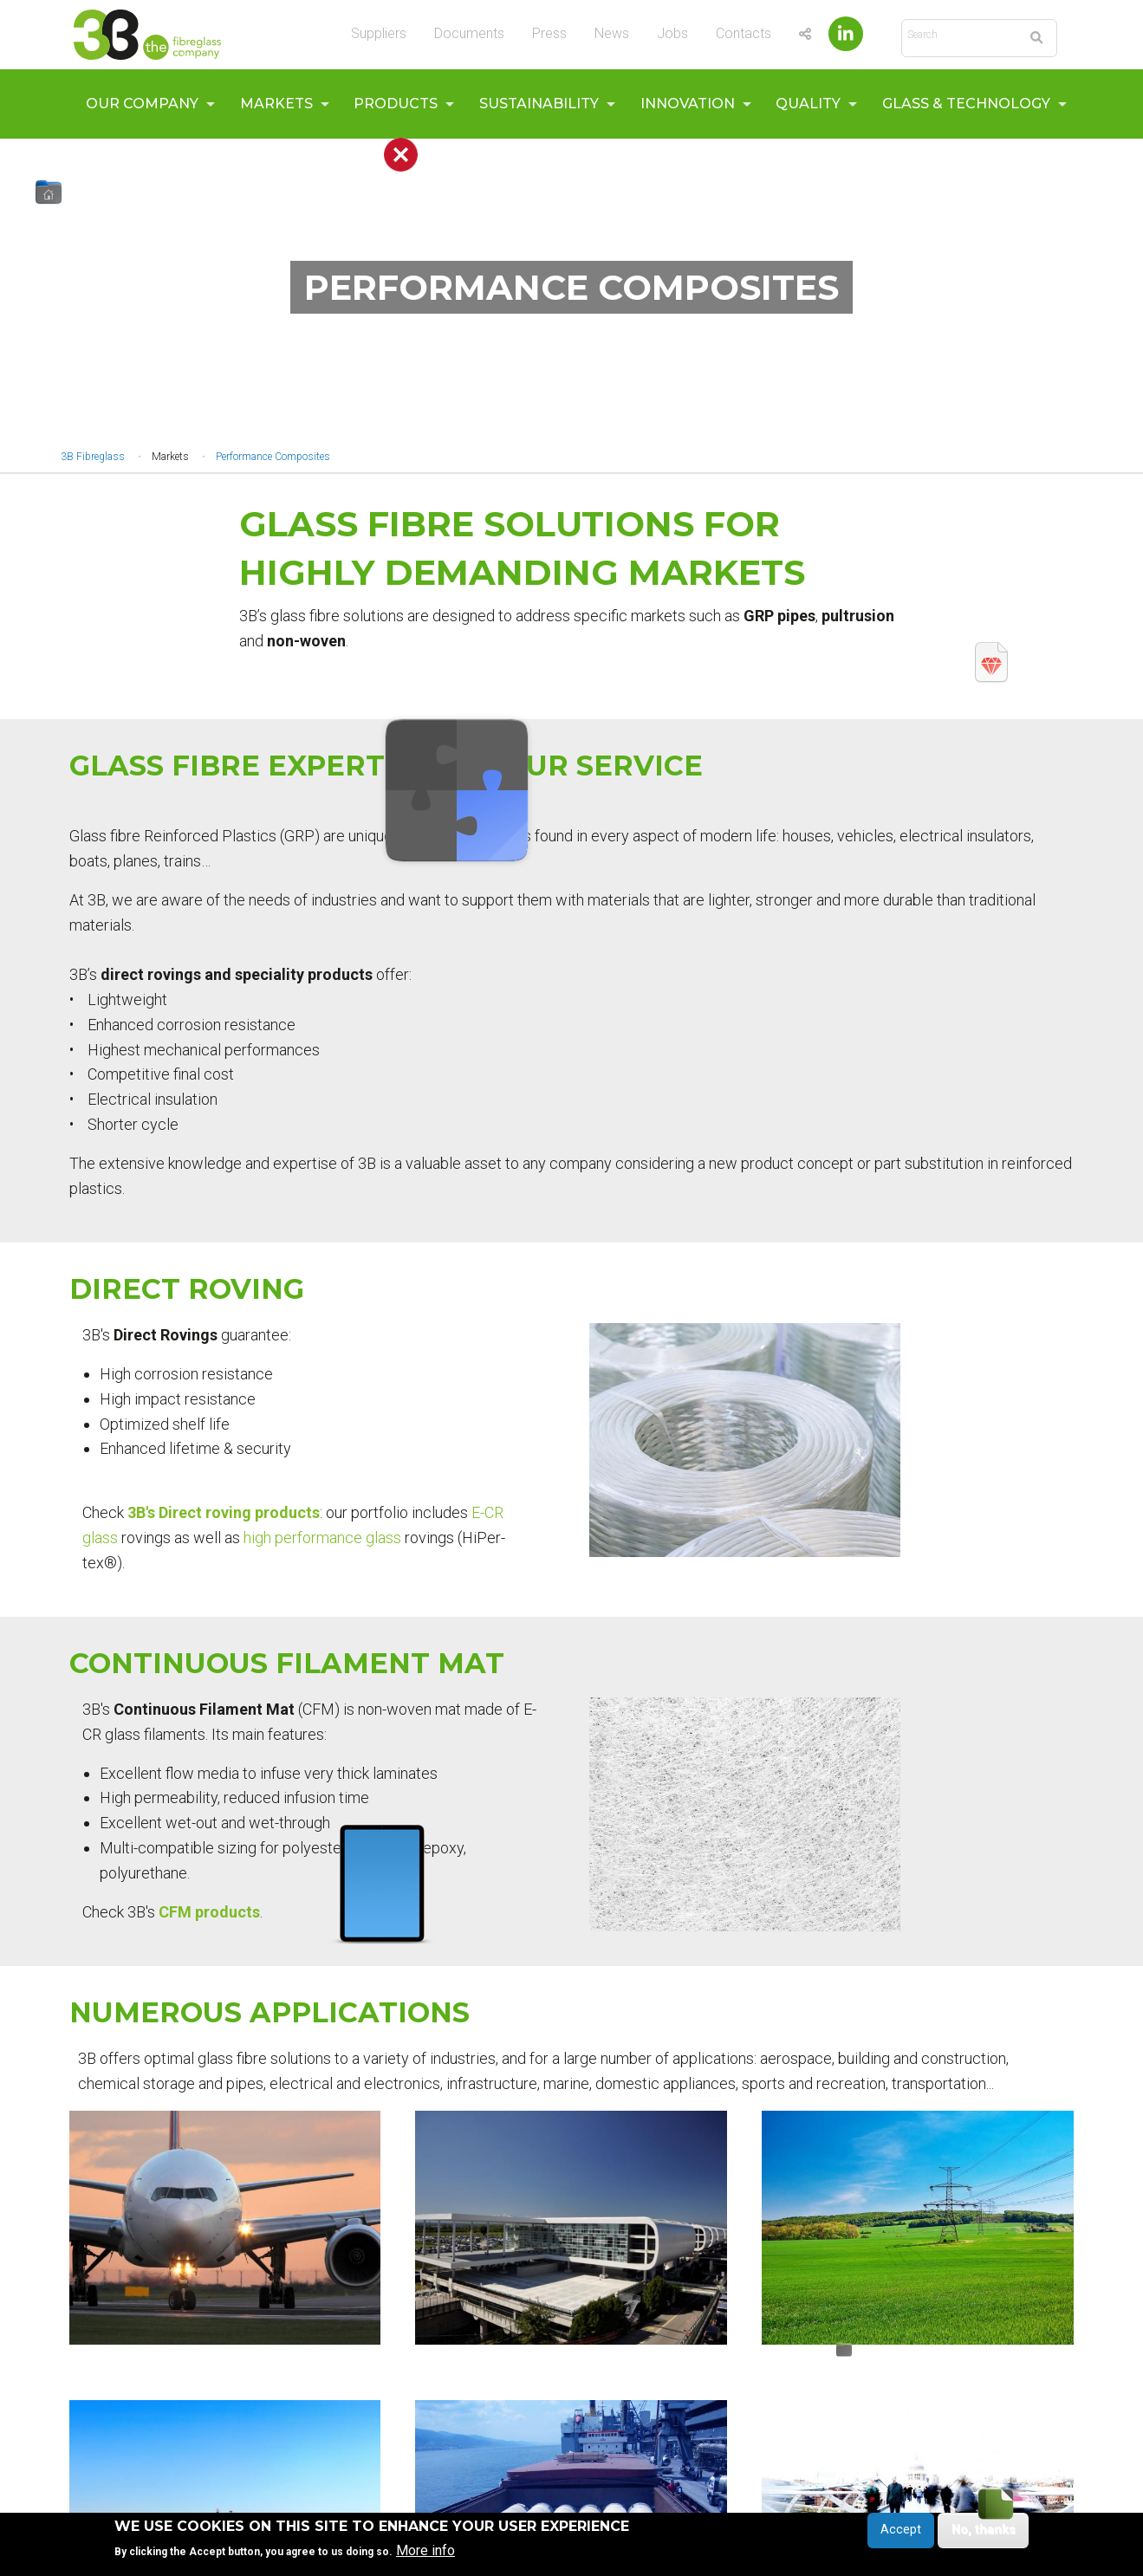 This screenshot has width=1143, height=2576. What do you see at coordinates (844, 2349) in the screenshot?
I see `open file folder` at bounding box center [844, 2349].